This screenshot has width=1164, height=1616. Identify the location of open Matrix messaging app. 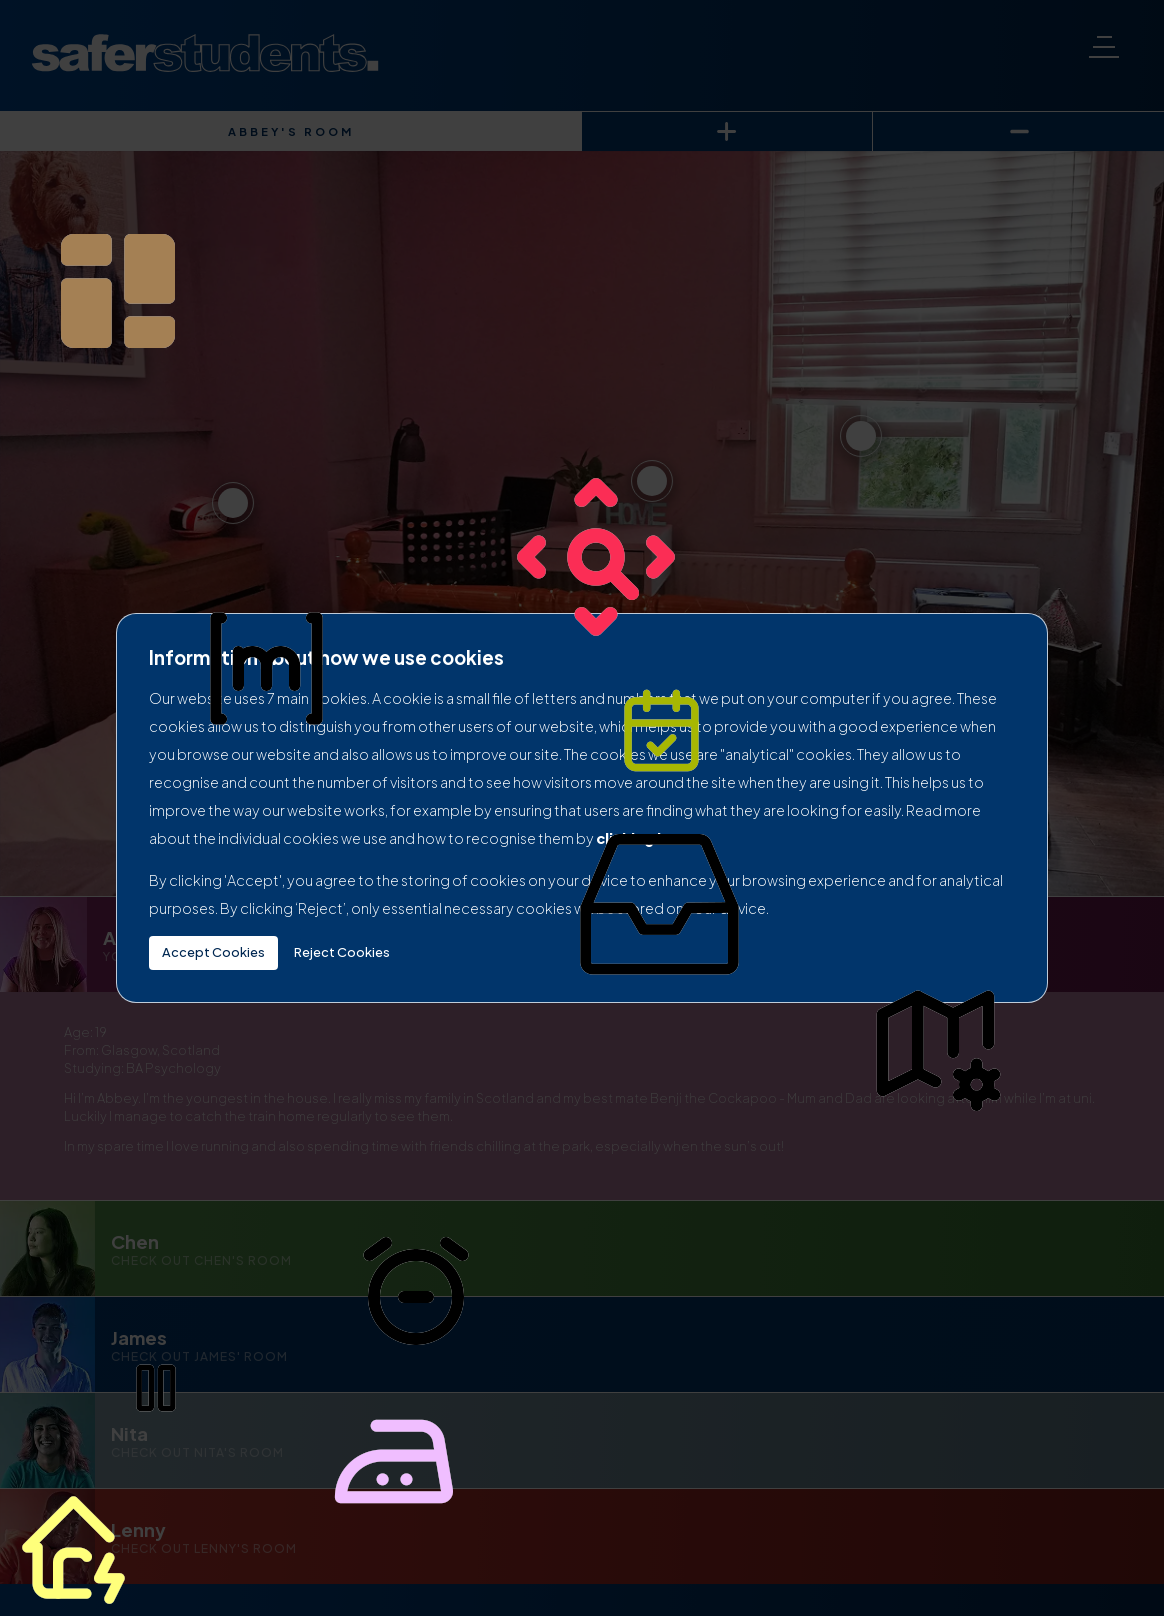
(266, 668).